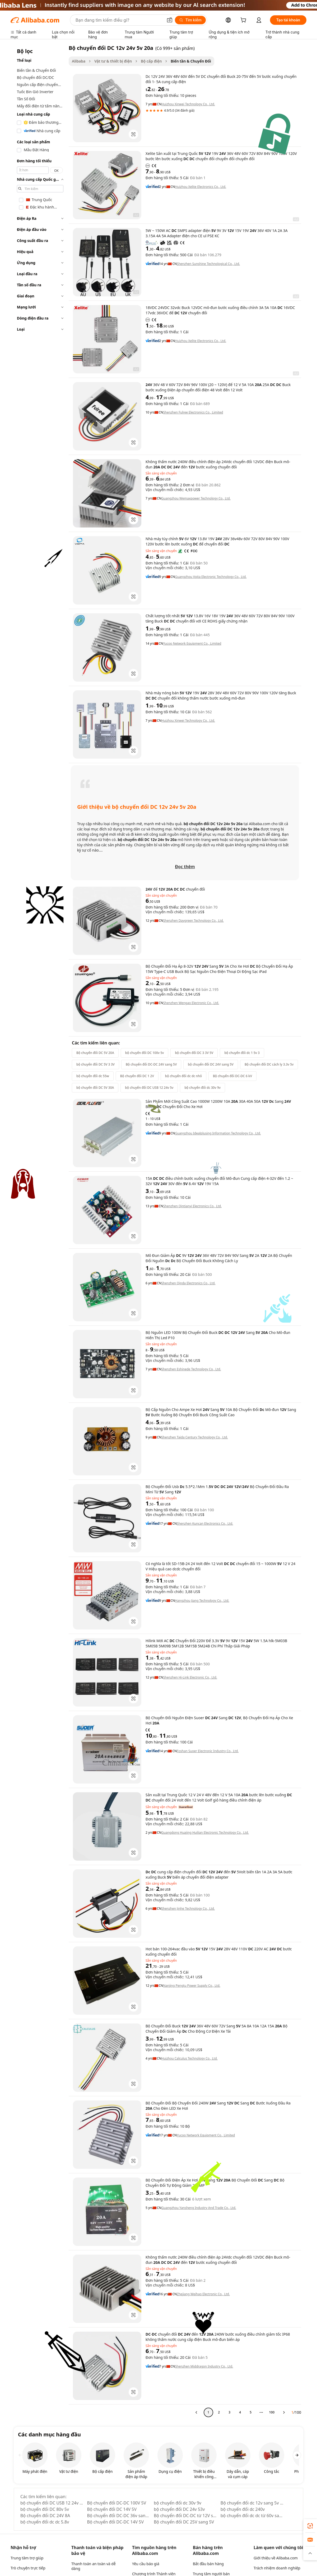  Describe the element at coordinates (65, 2352) in the screenshot. I see `attack or strike action in combat` at that location.